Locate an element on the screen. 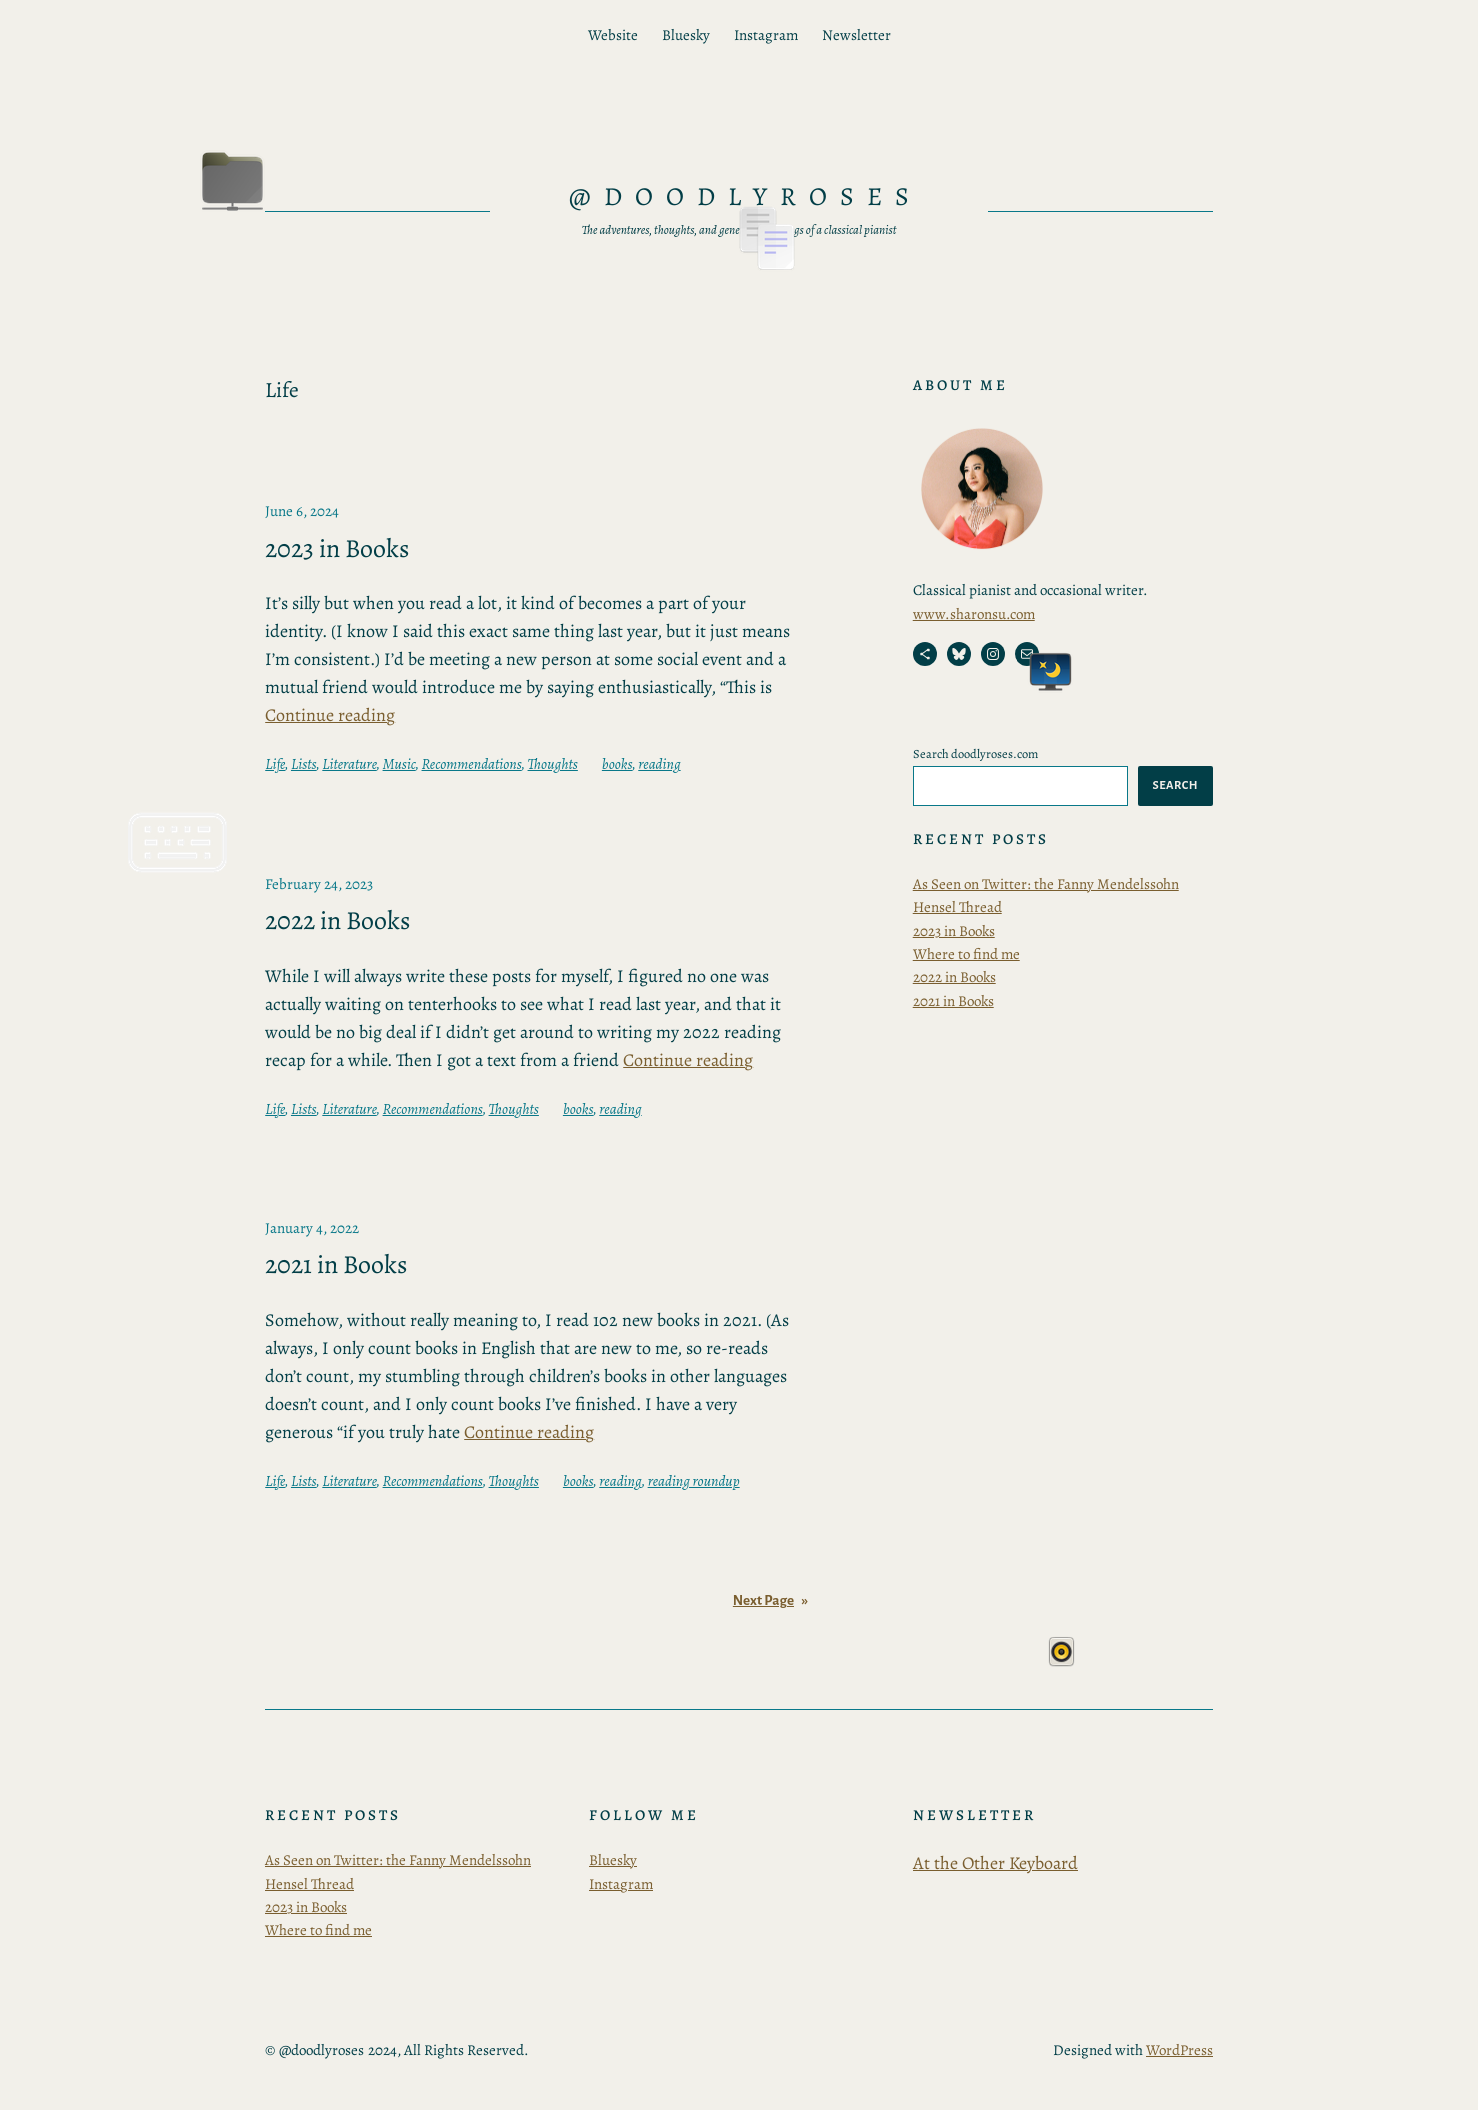  open screensaver settings is located at coordinates (1050, 671).